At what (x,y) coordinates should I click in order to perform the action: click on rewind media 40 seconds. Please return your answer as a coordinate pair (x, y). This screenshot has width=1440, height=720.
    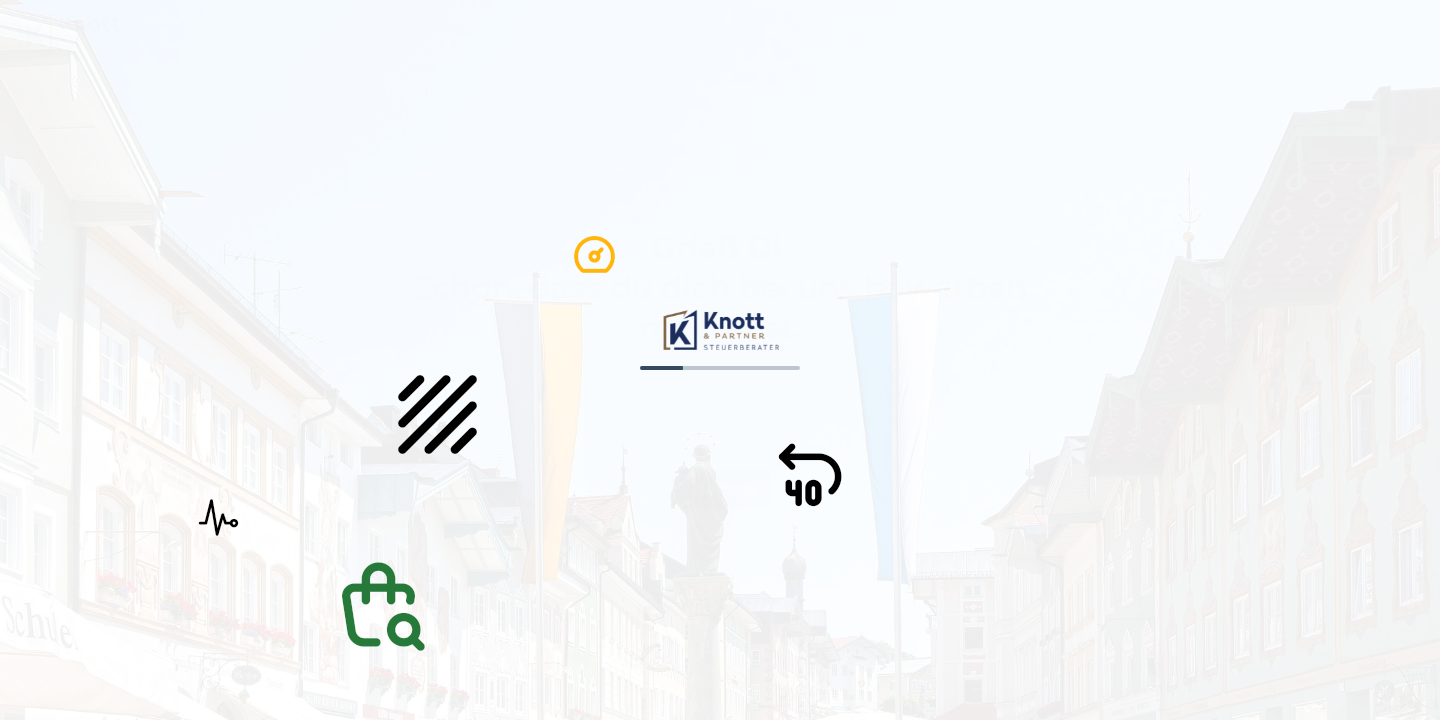
    Looking at the image, I should click on (808, 476).